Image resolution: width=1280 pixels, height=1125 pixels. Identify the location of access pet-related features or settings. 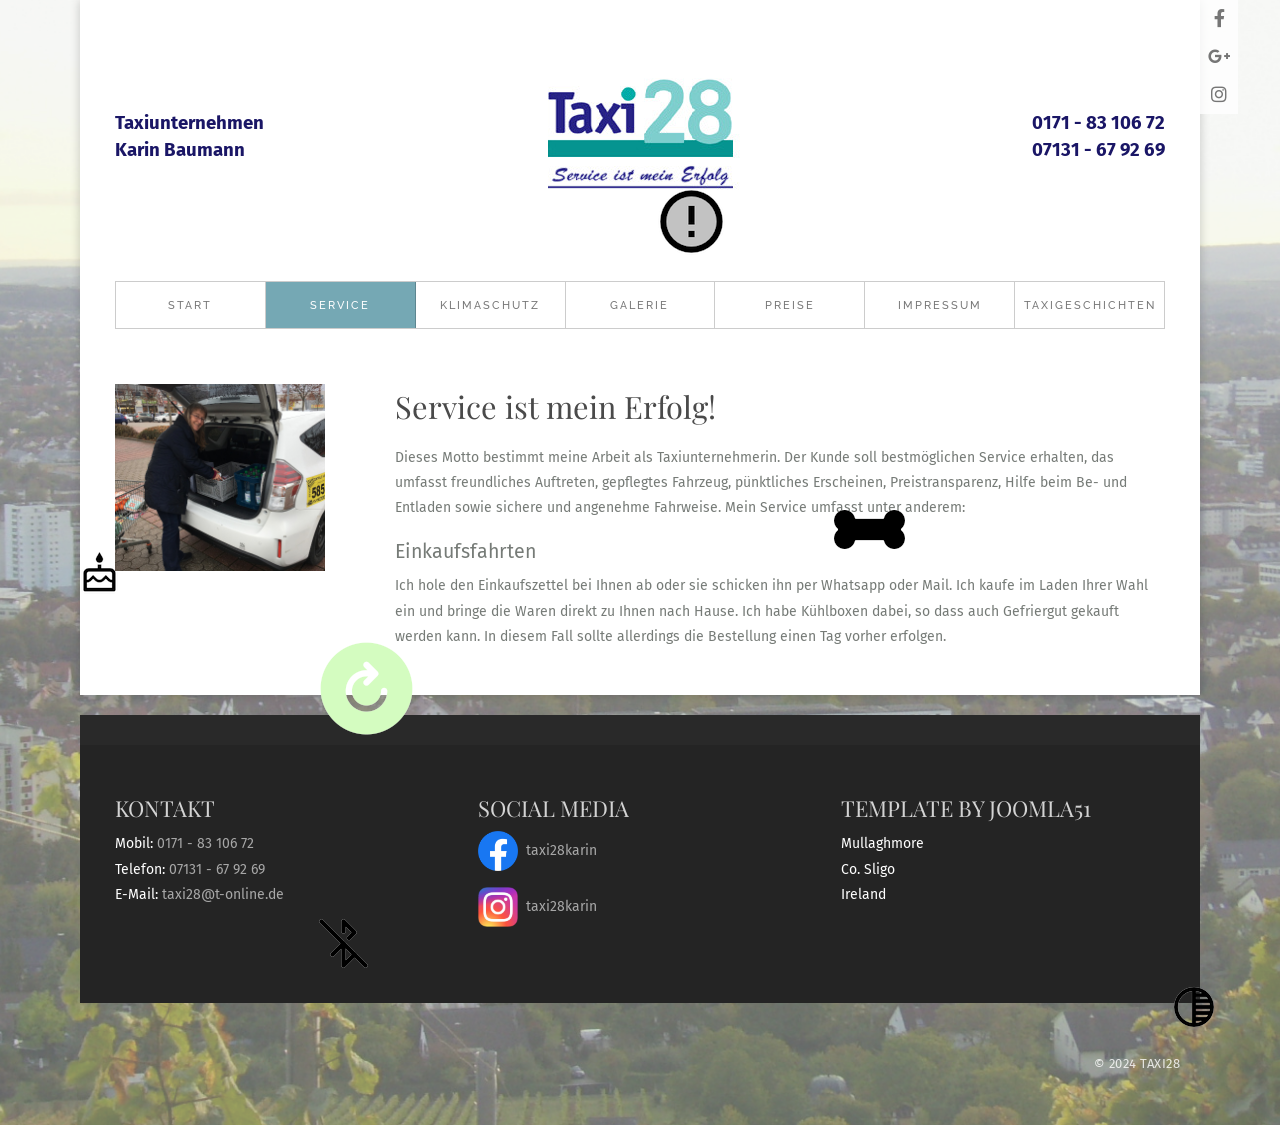
(869, 529).